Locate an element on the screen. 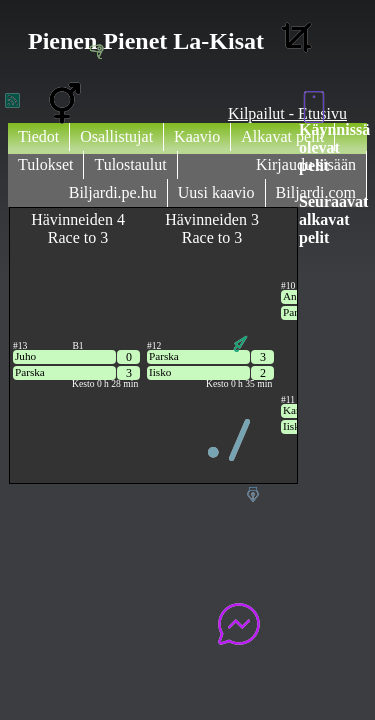 Image resolution: width=375 pixels, height=720 pixels. open Facebook Messenger is located at coordinates (239, 624).